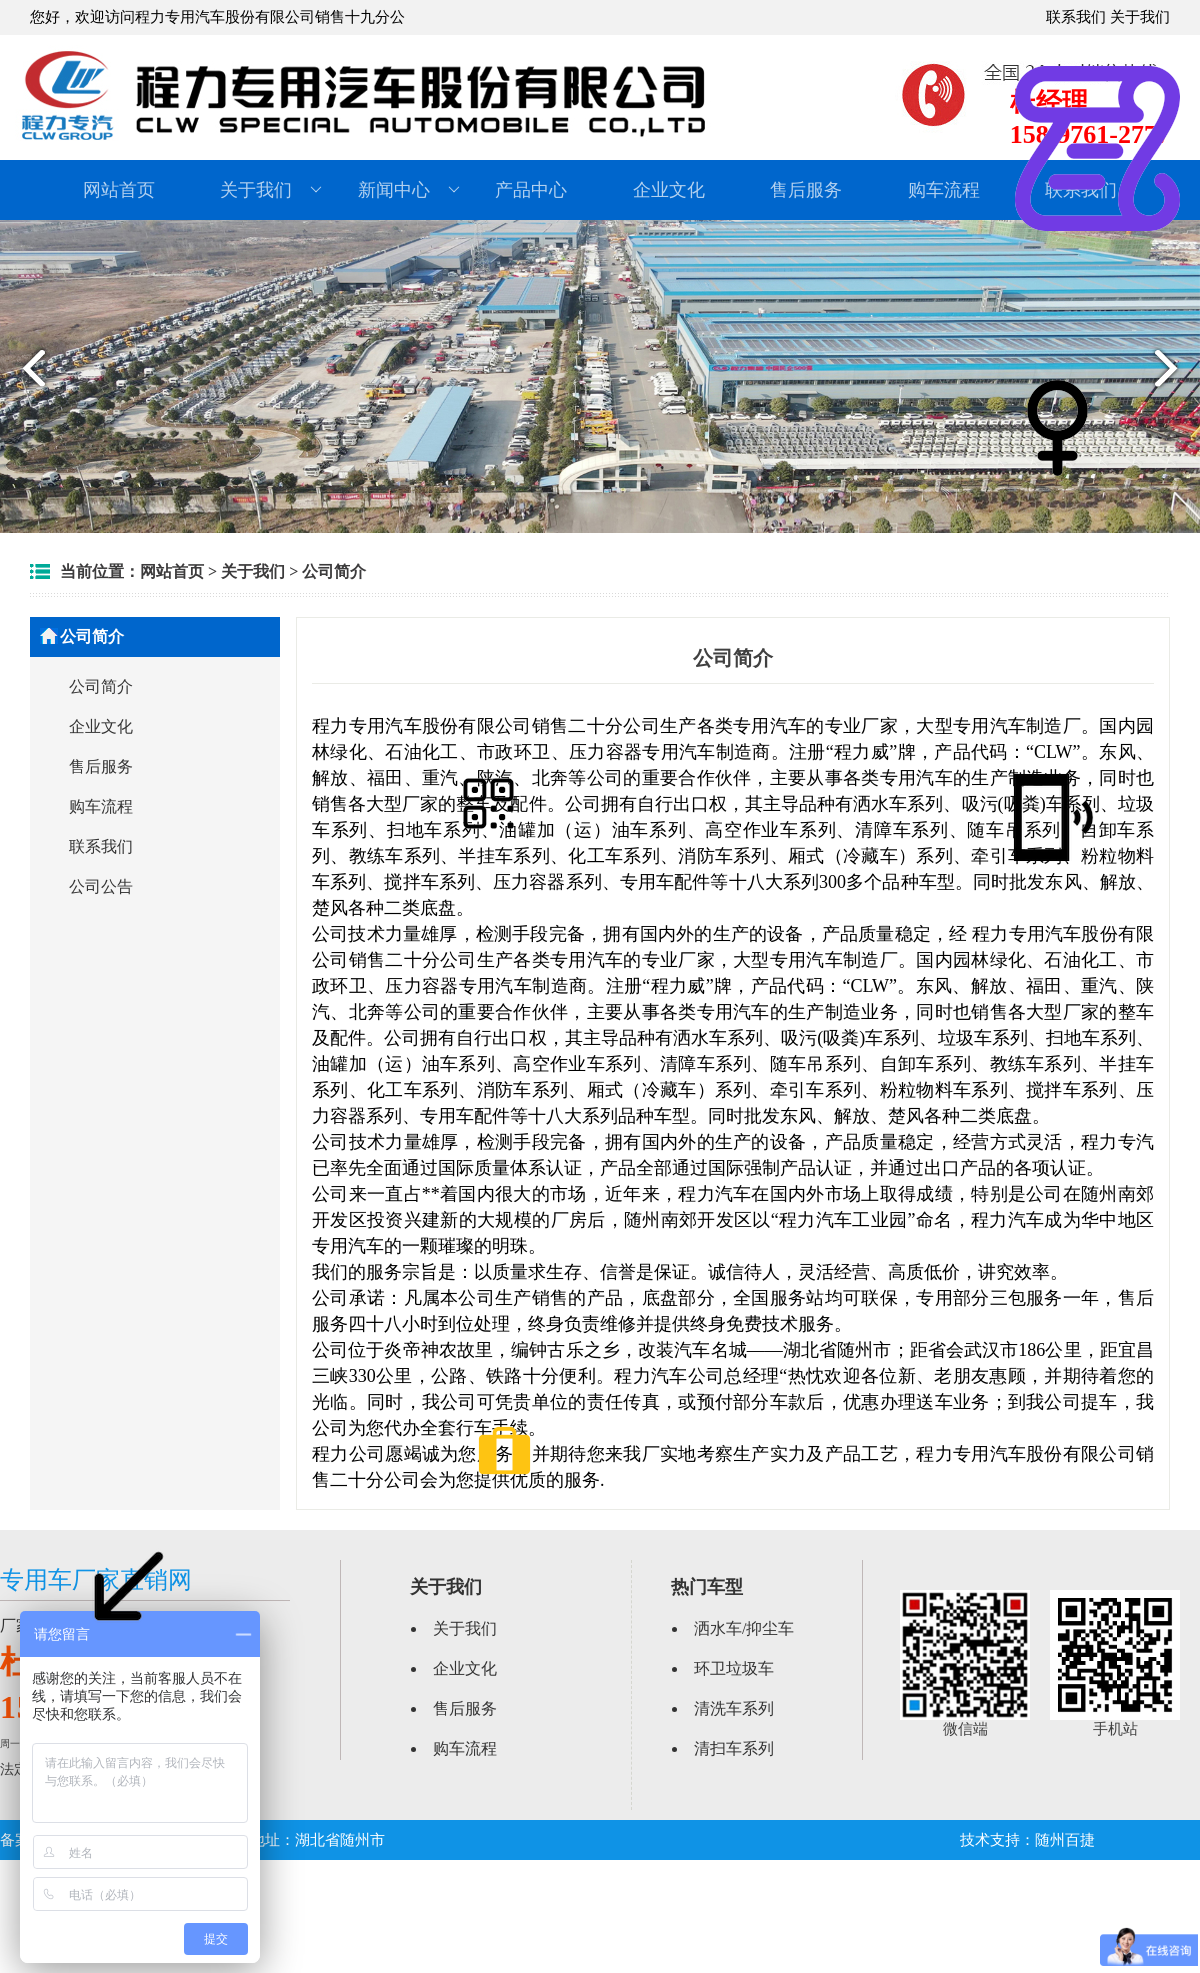  What do you see at coordinates (1057, 425) in the screenshot?
I see `indicates female gender option` at bounding box center [1057, 425].